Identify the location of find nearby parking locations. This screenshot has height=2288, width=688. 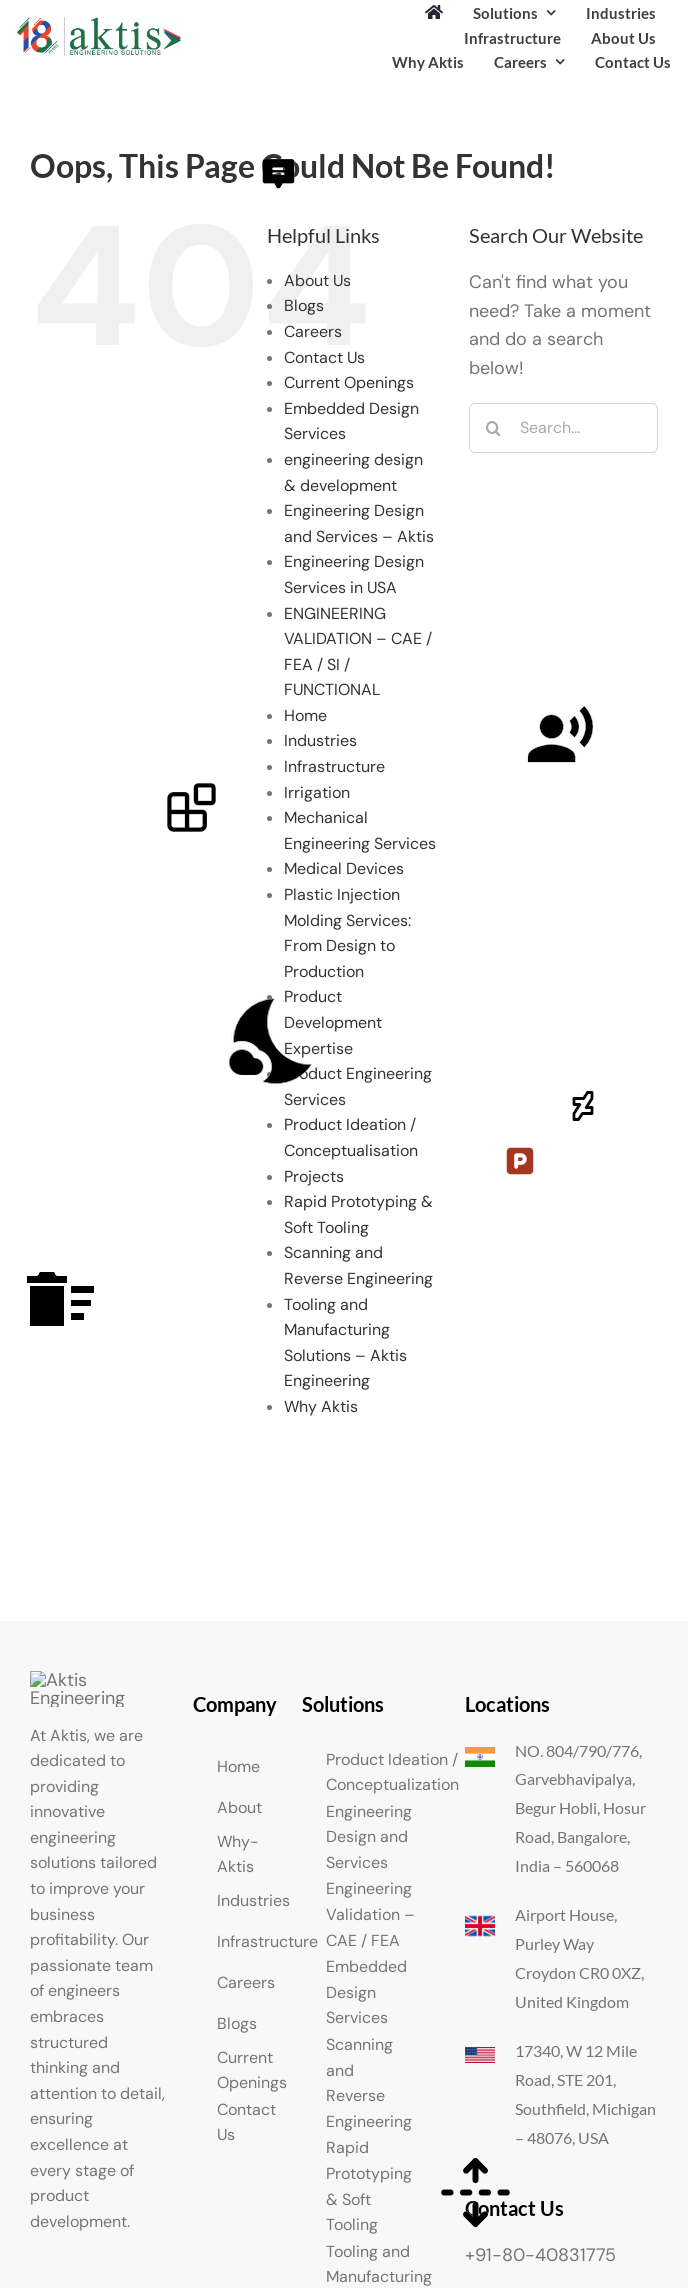
(520, 1161).